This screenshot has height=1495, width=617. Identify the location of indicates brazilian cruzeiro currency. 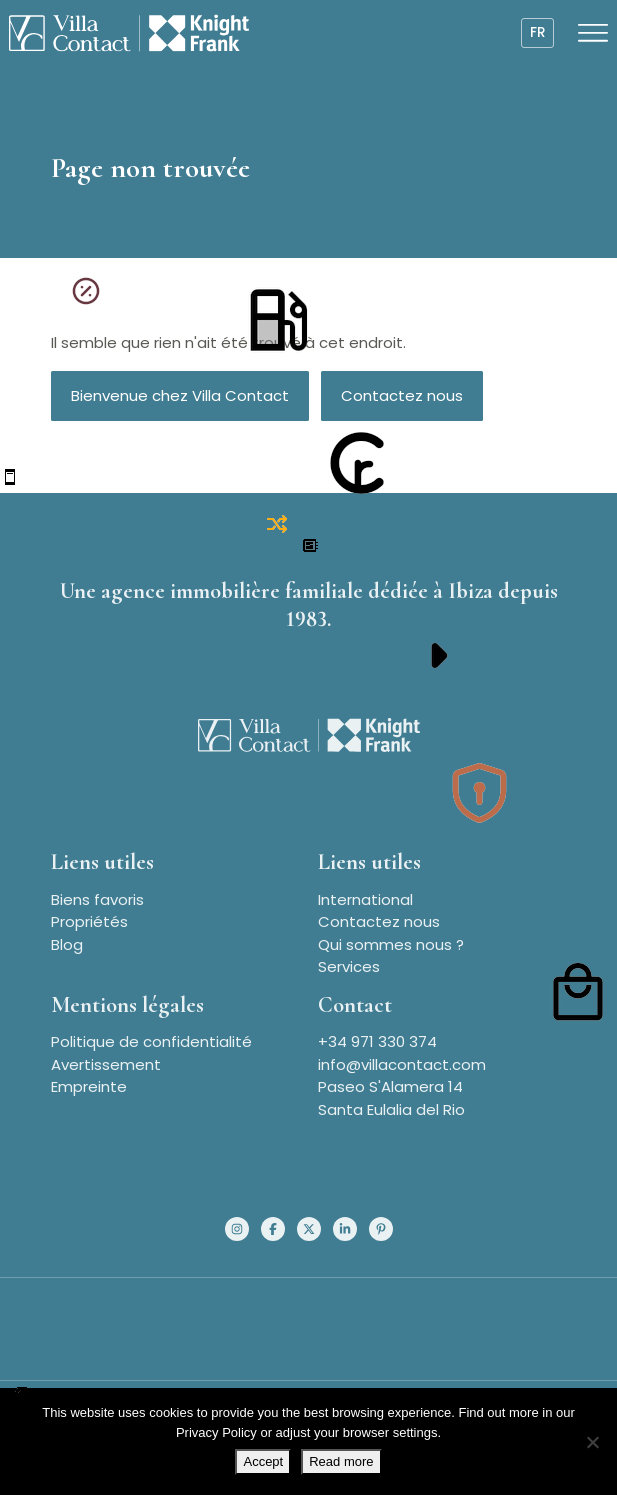
(359, 463).